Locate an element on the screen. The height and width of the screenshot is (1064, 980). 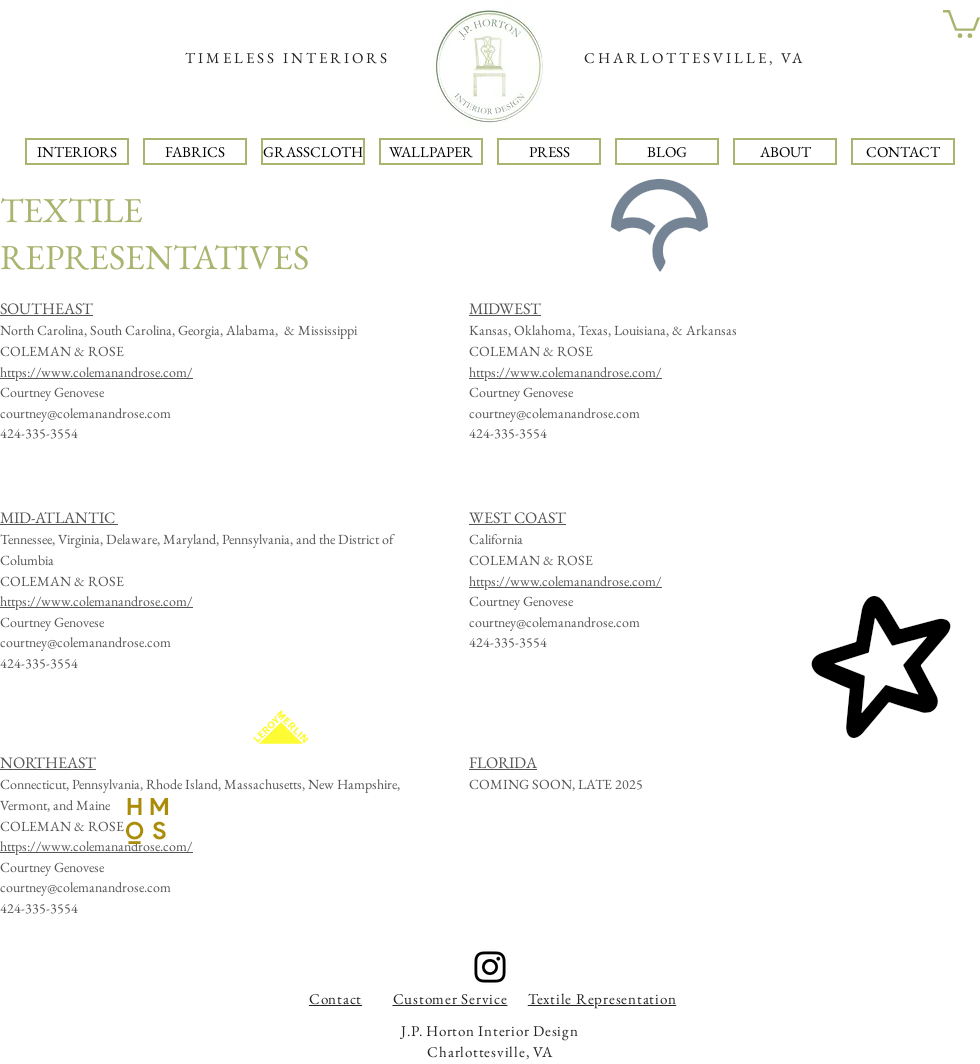
apache spark logo is located at coordinates (881, 667).